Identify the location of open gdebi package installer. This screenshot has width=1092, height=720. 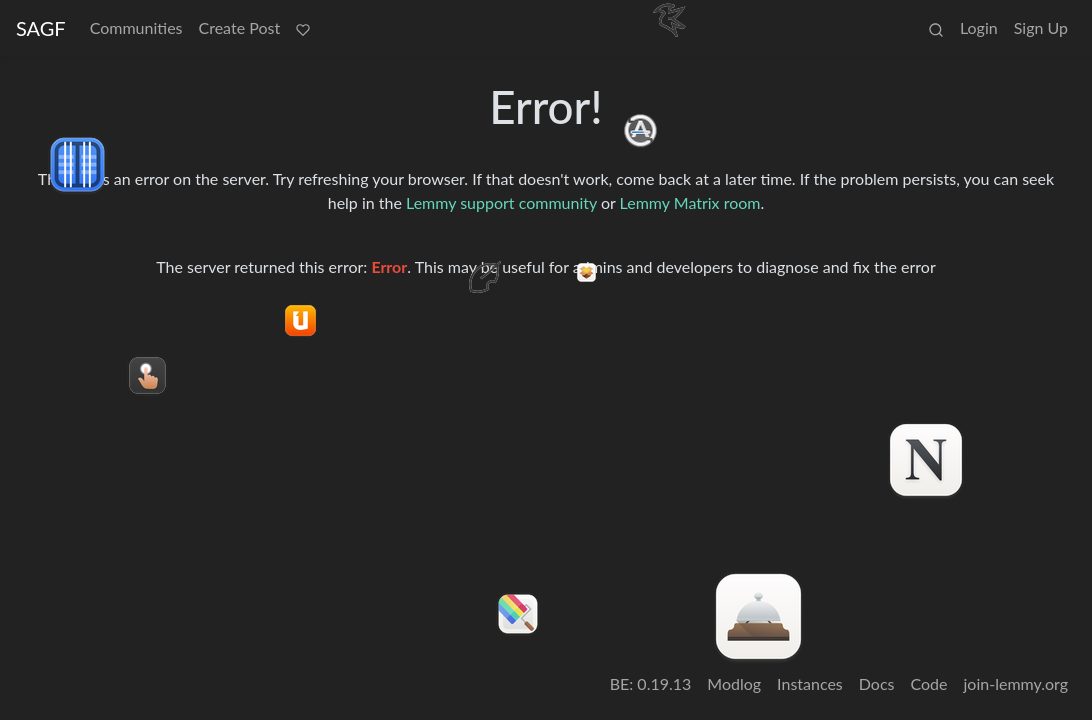
(586, 272).